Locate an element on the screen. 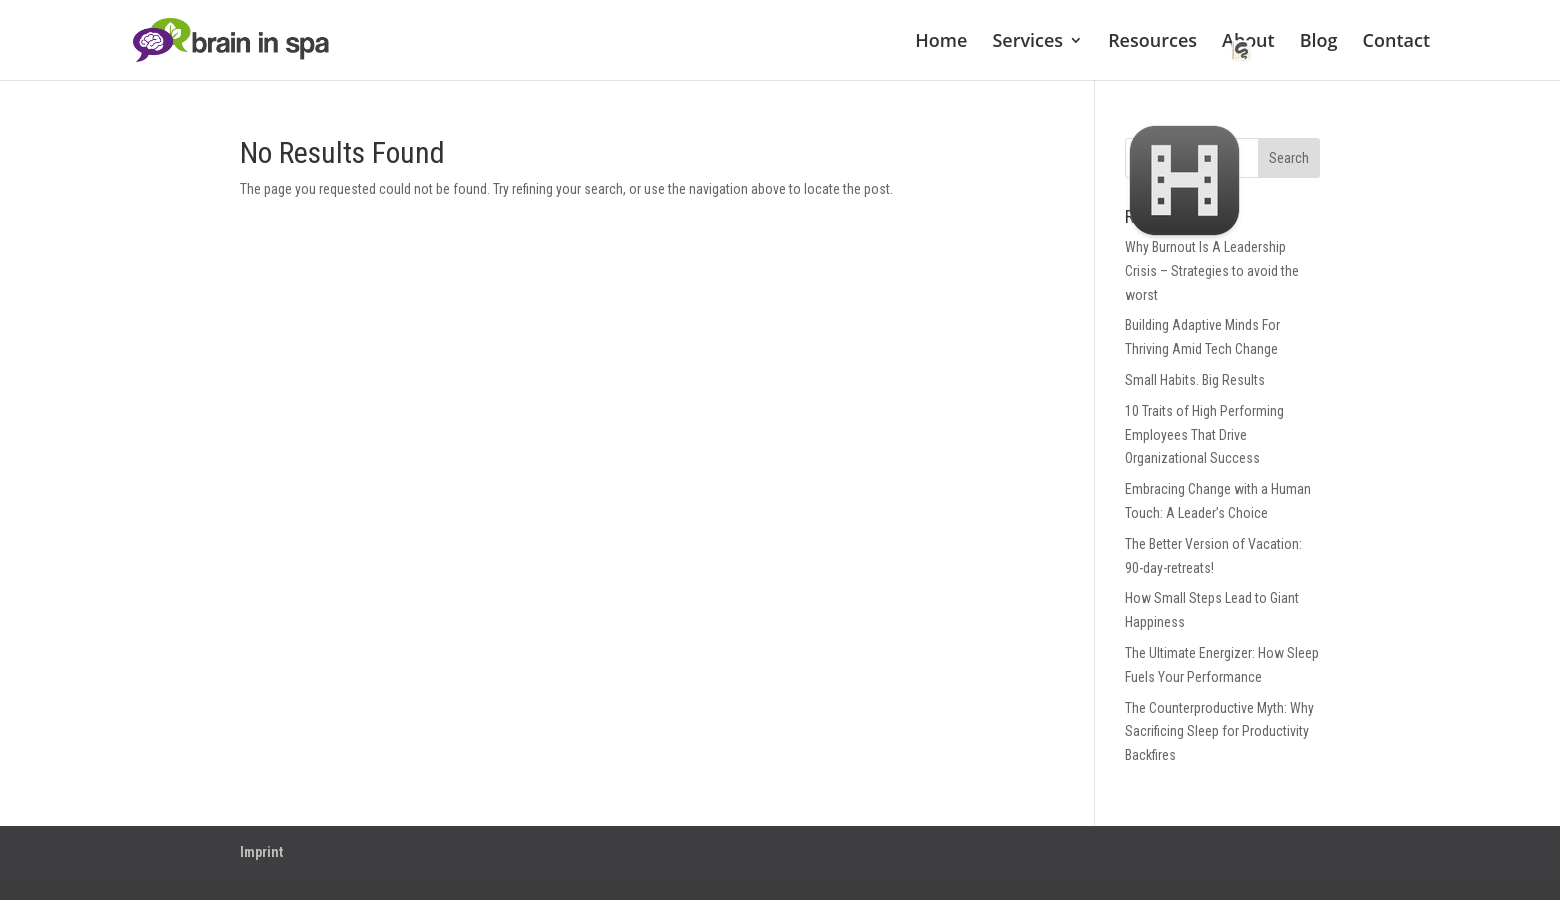  open rnote handwriting and note-taking app is located at coordinates (1241, 50).